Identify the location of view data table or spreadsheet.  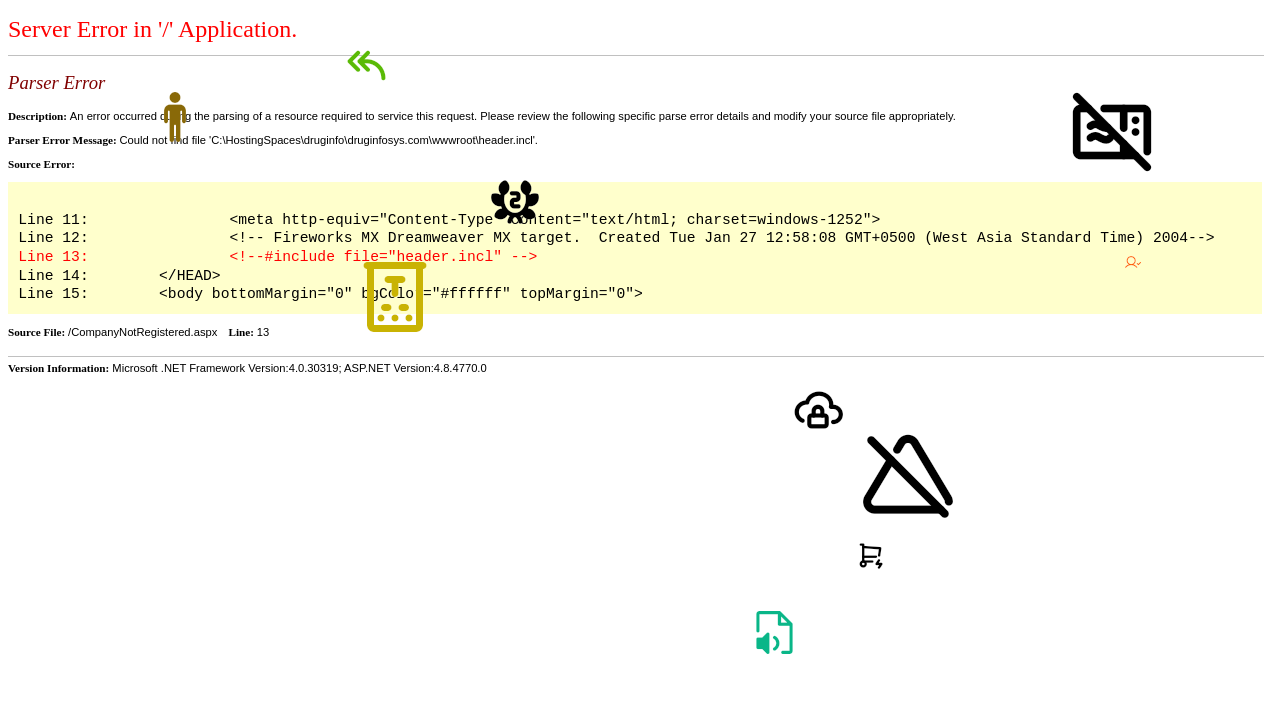
(395, 297).